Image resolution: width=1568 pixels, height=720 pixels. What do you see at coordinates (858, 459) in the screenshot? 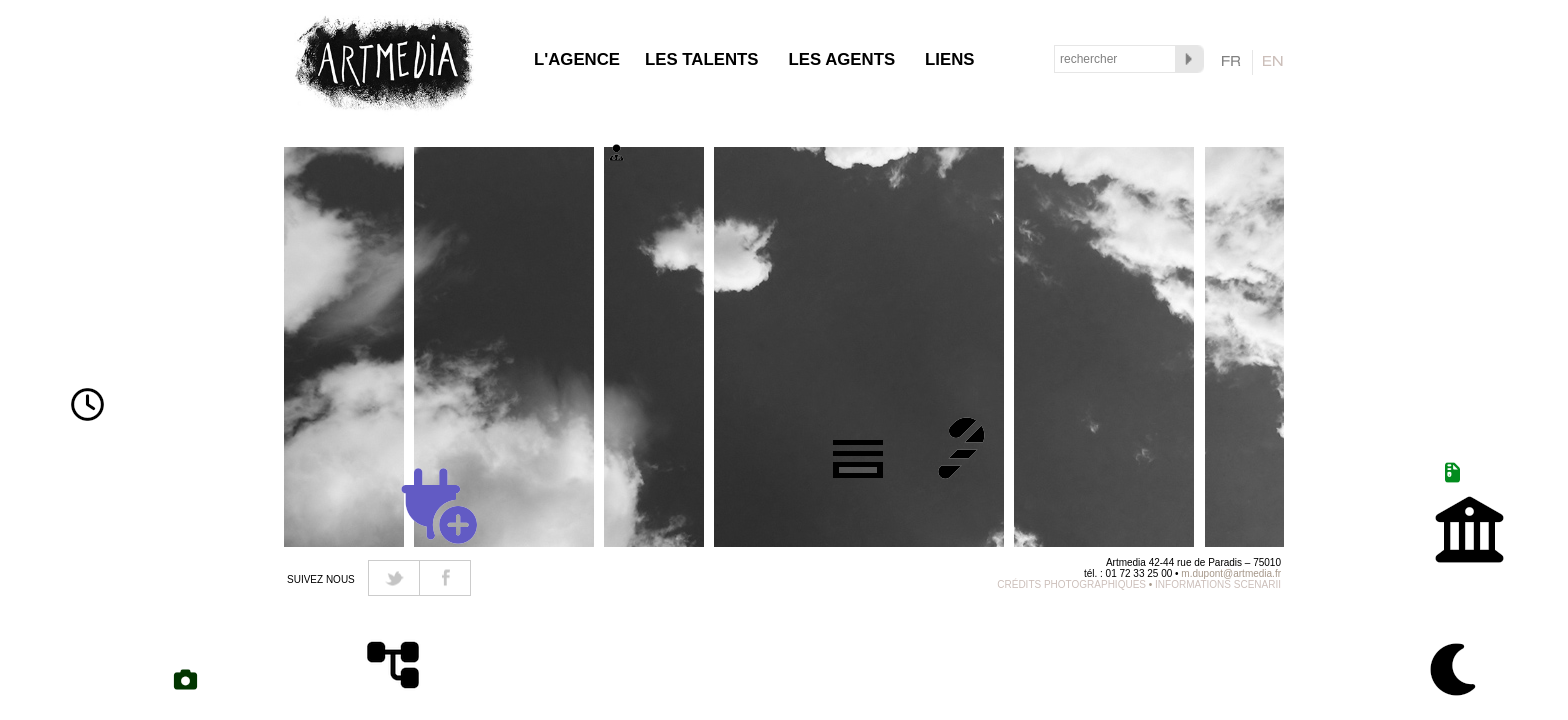
I see `split view horizontally` at bounding box center [858, 459].